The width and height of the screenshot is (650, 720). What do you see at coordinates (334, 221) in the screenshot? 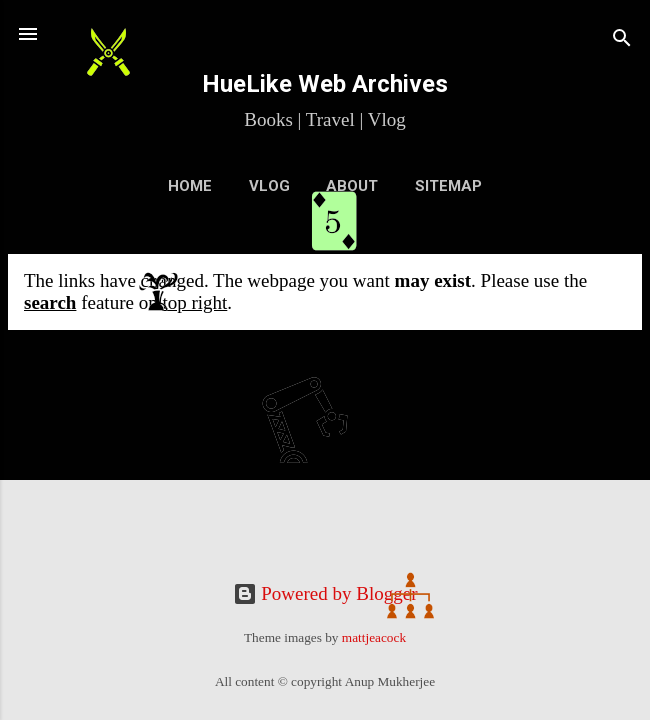
I see `five of diamonds playing card` at bounding box center [334, 221].